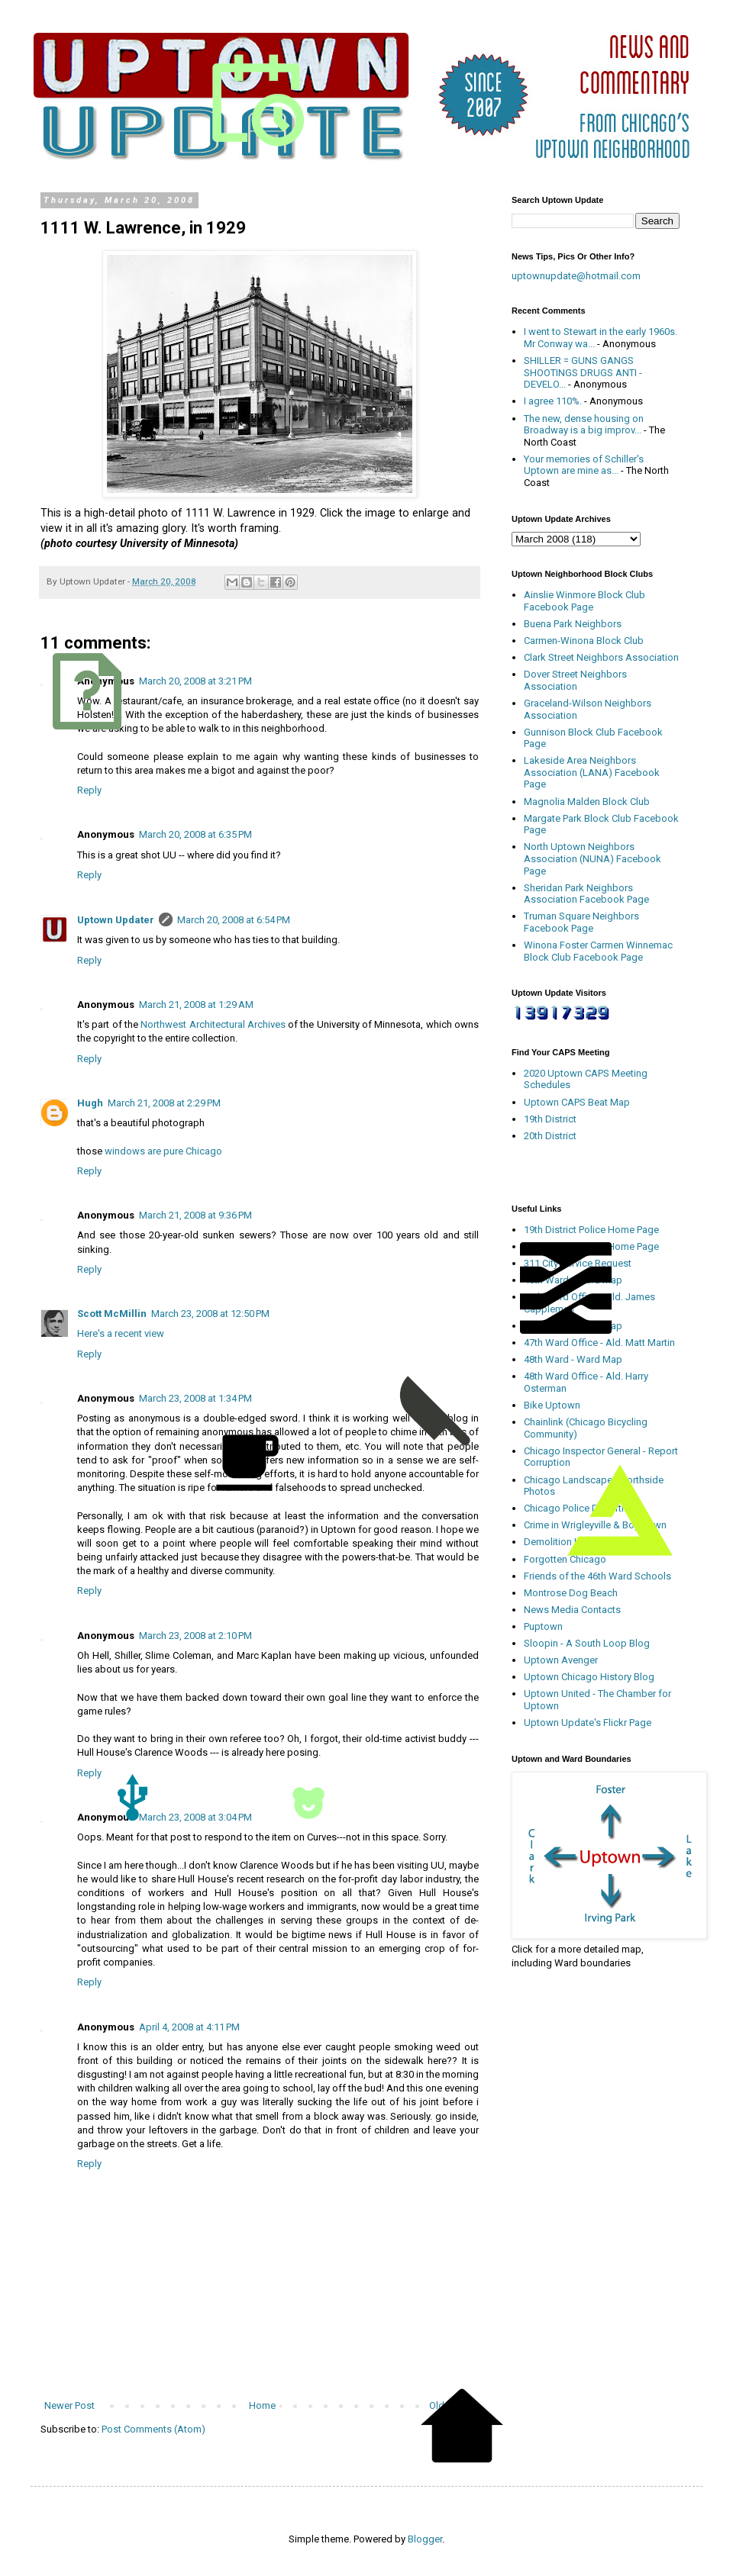  What do you see at coordinates (87, 691) in the screenshot?
I see `unknown or unrecognized file type` at bounding box center [87, 691].